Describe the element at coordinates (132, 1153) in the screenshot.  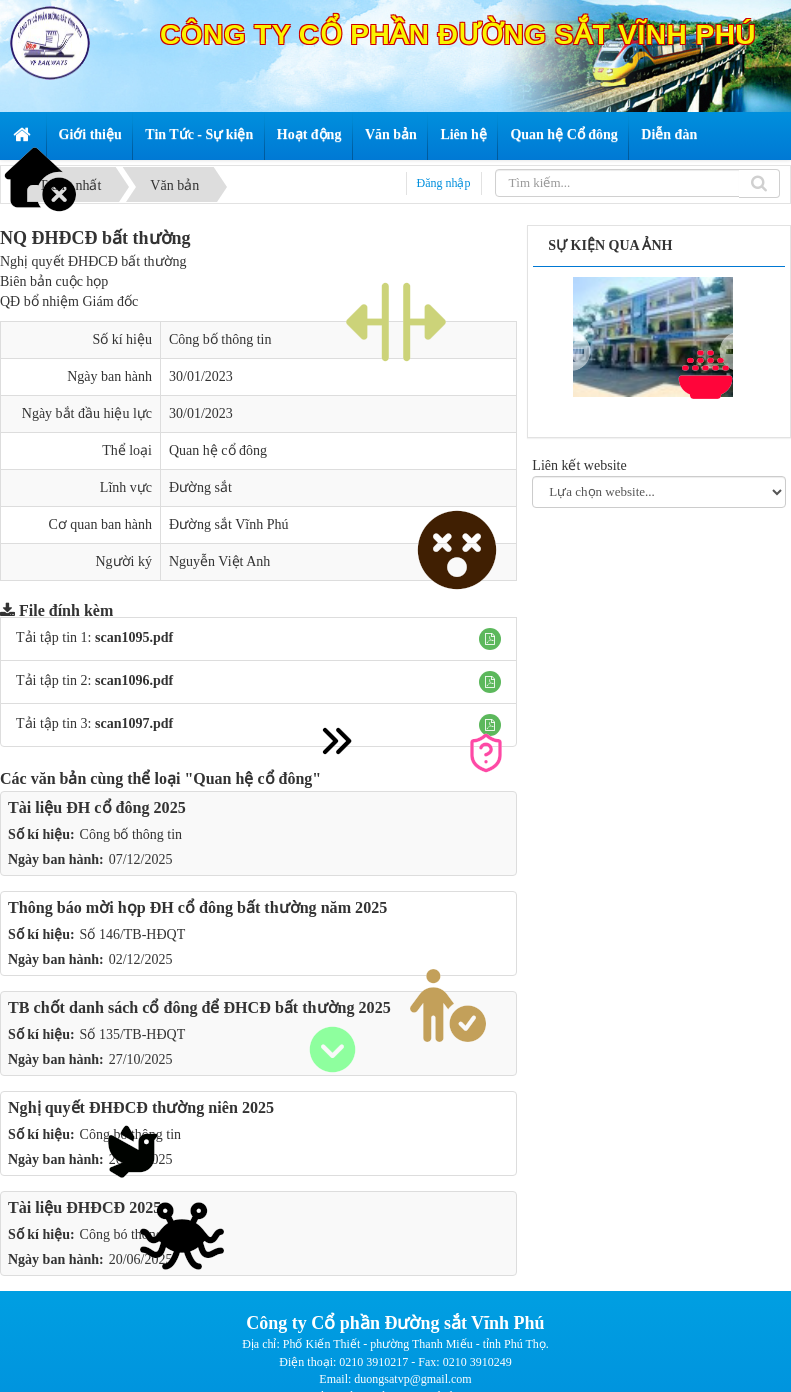
I see `indicates peace or harmony settings` at that location.